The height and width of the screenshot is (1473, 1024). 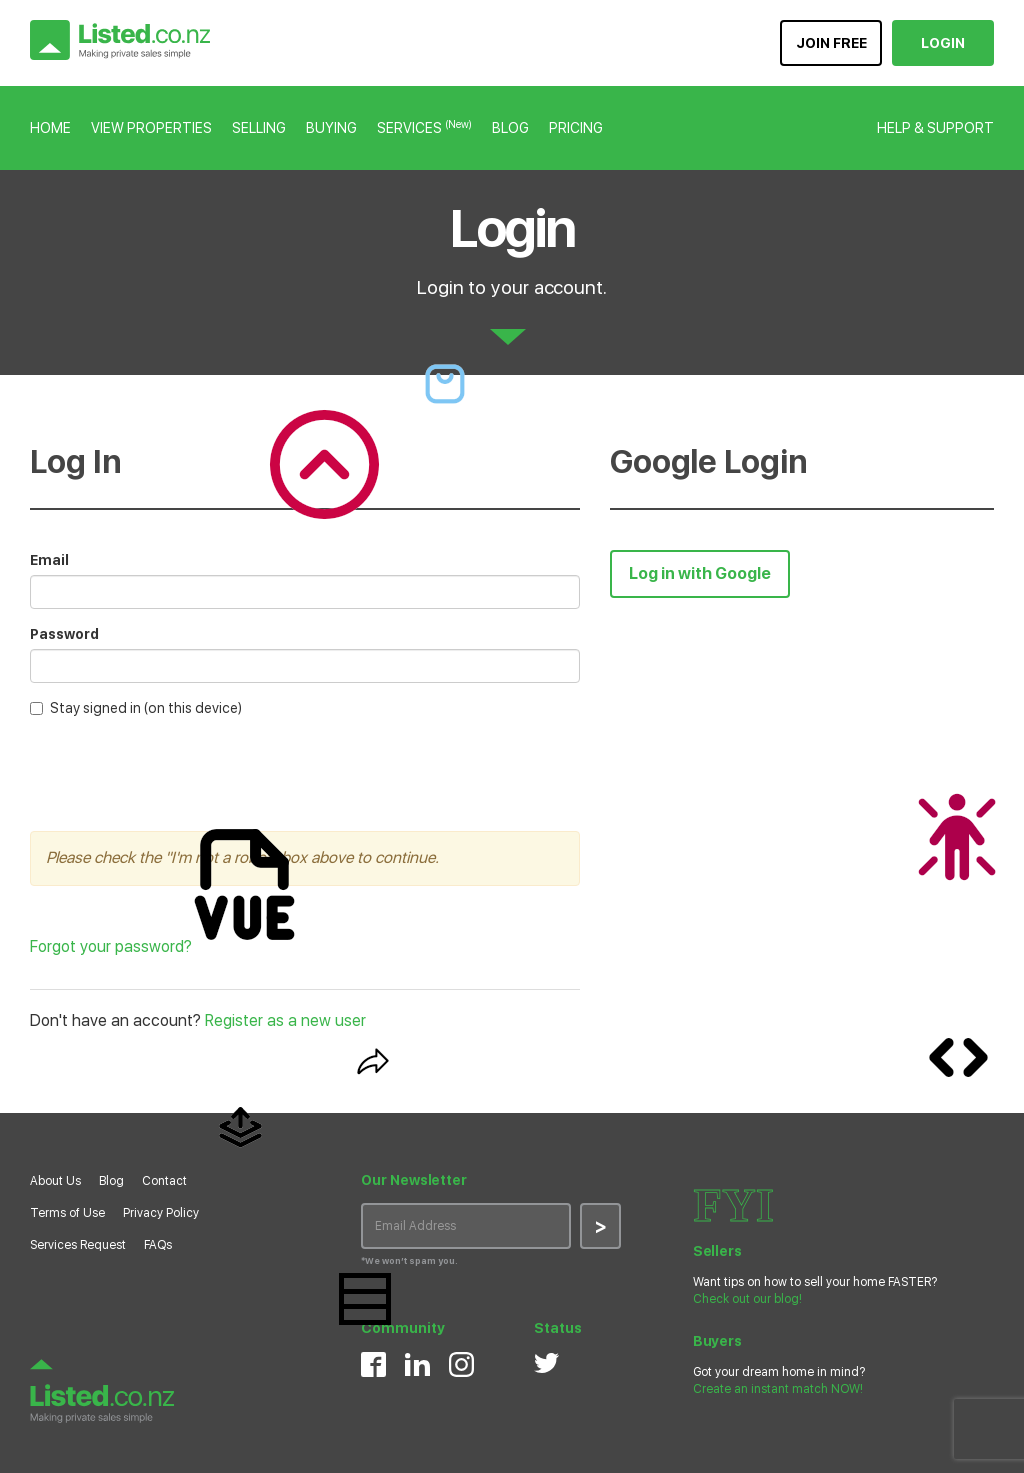 What do you see at coordinates (365, 1299) in the screenshot?
I see `view data in table row format` at bounding box center [365, 1299].